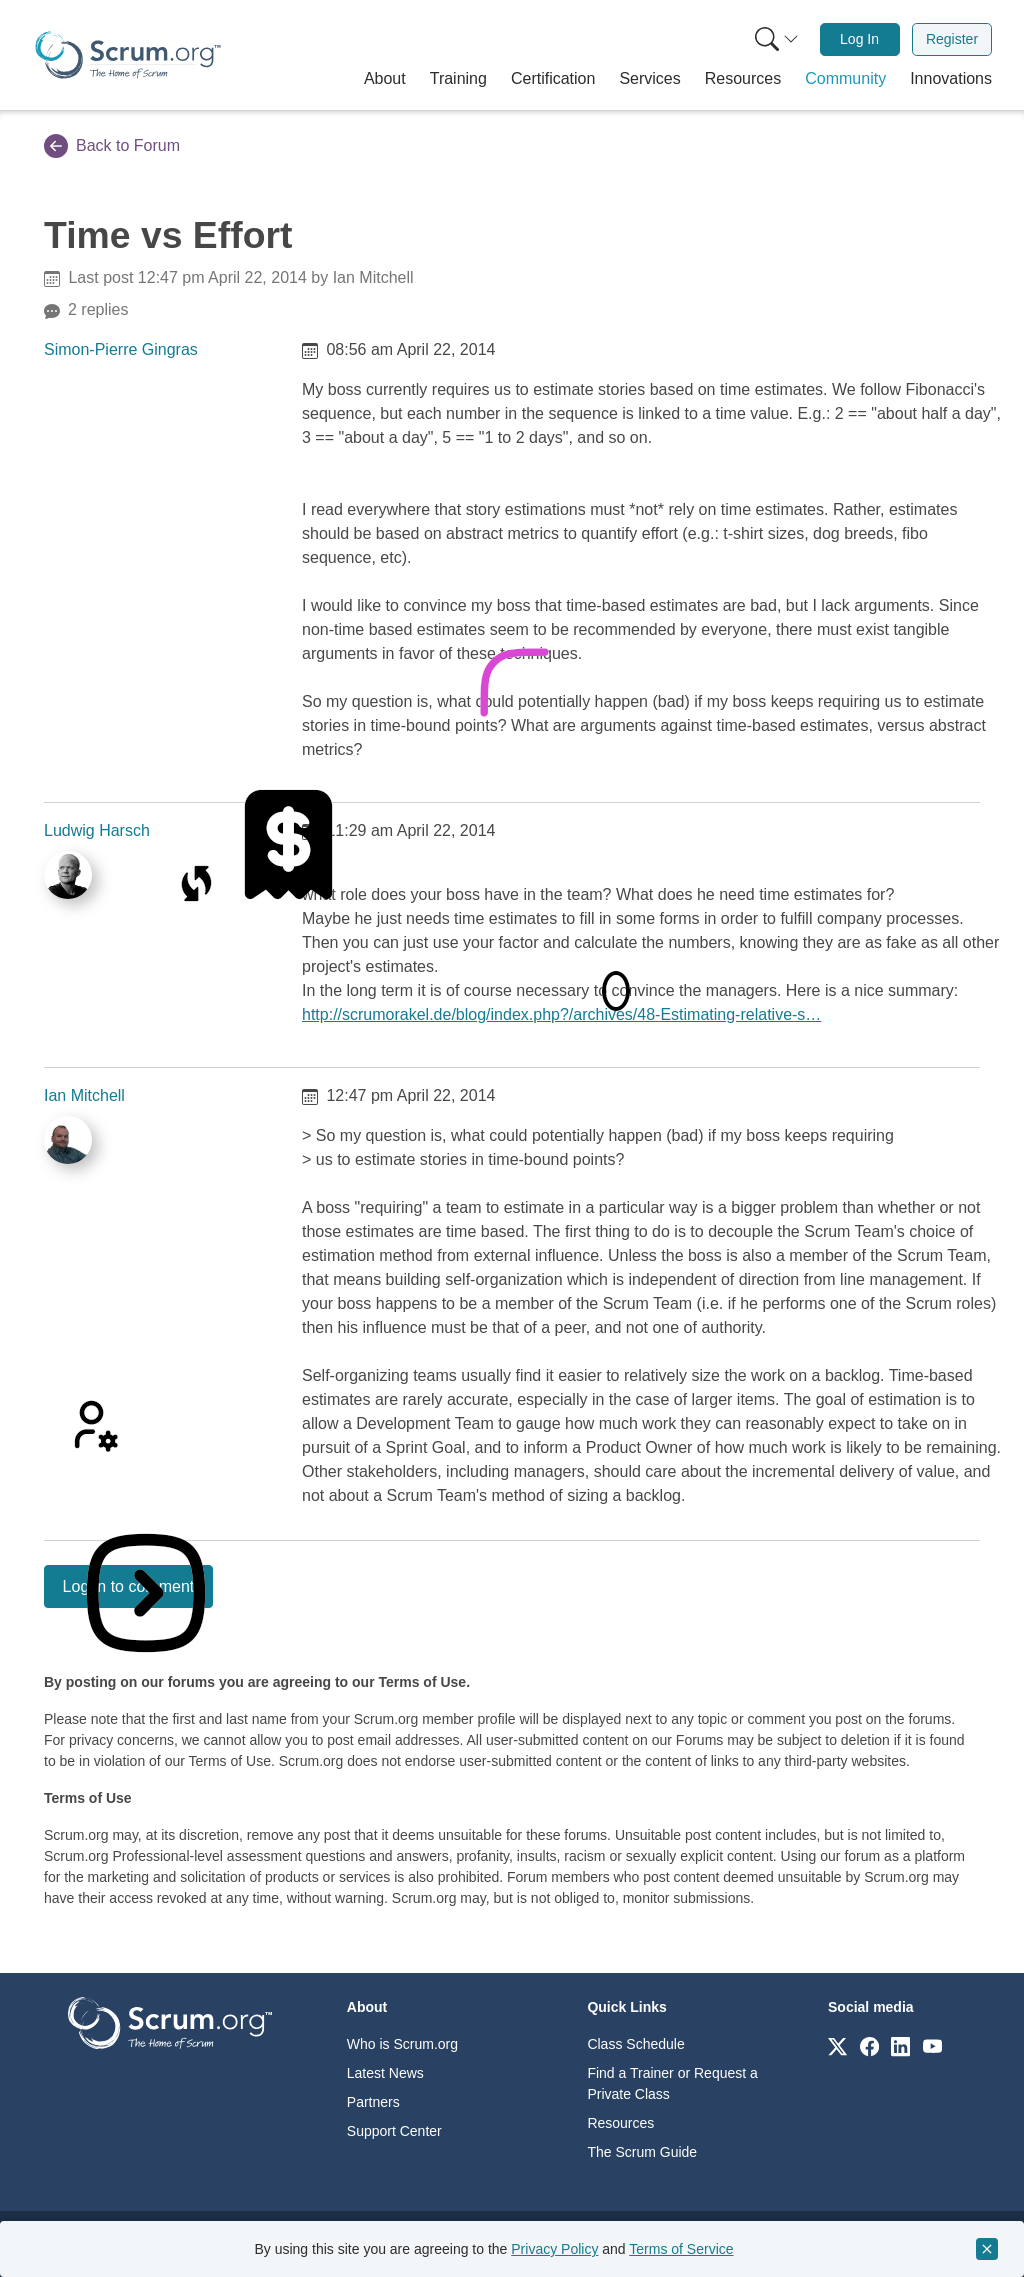 This screenshot has height=2277, width=1024. I want to click on initiate wifi protected setup (WPS) connection, so click(196, 883).